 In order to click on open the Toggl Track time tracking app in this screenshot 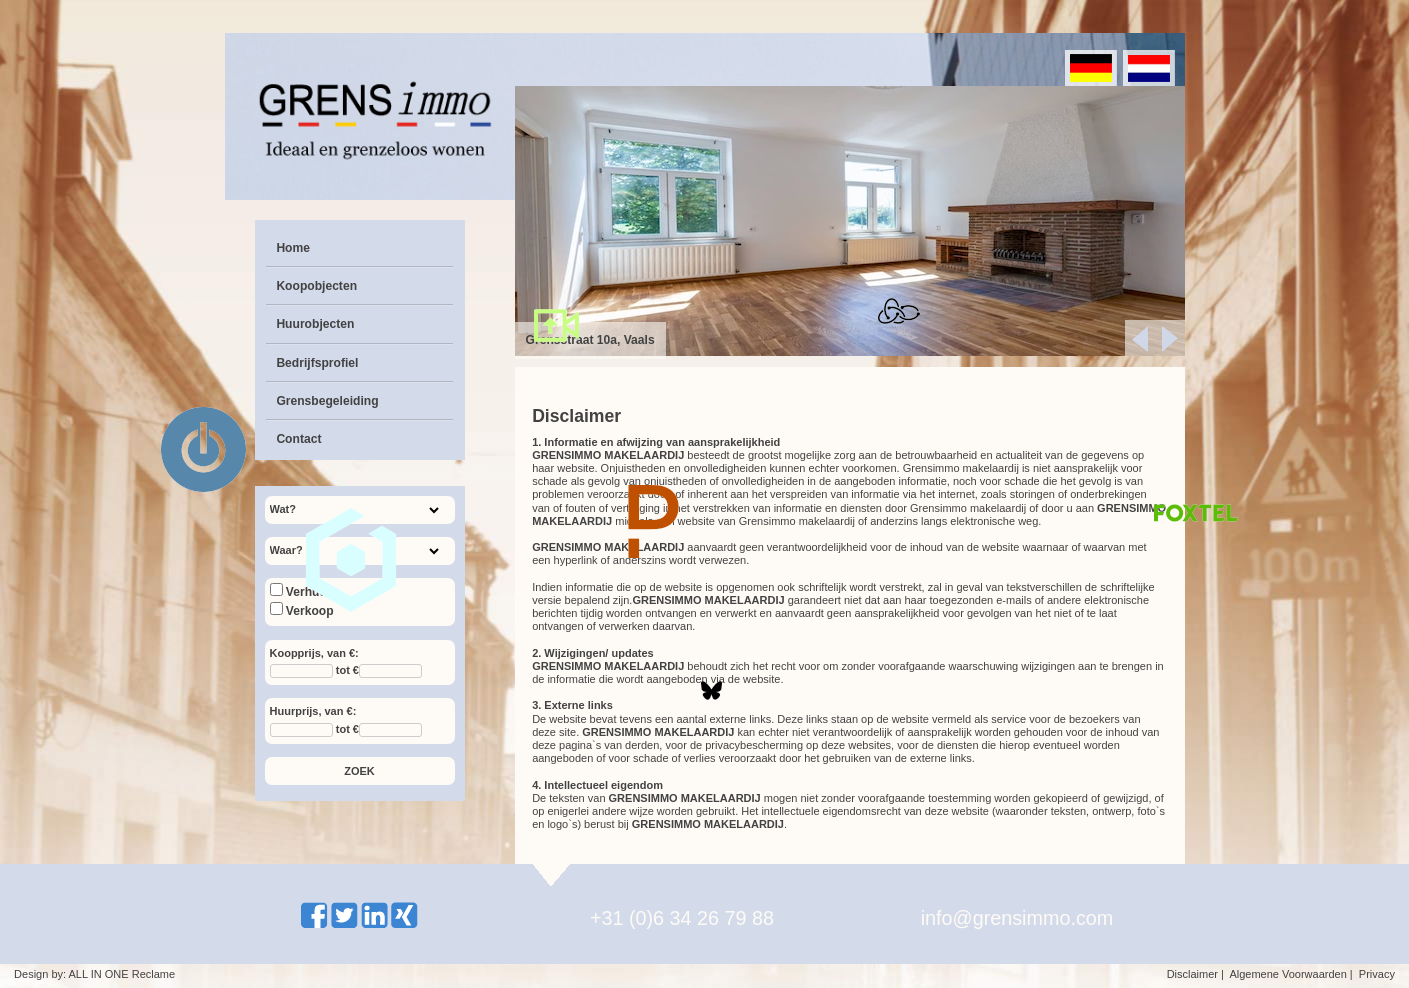, I will do `click(203, 449)`.